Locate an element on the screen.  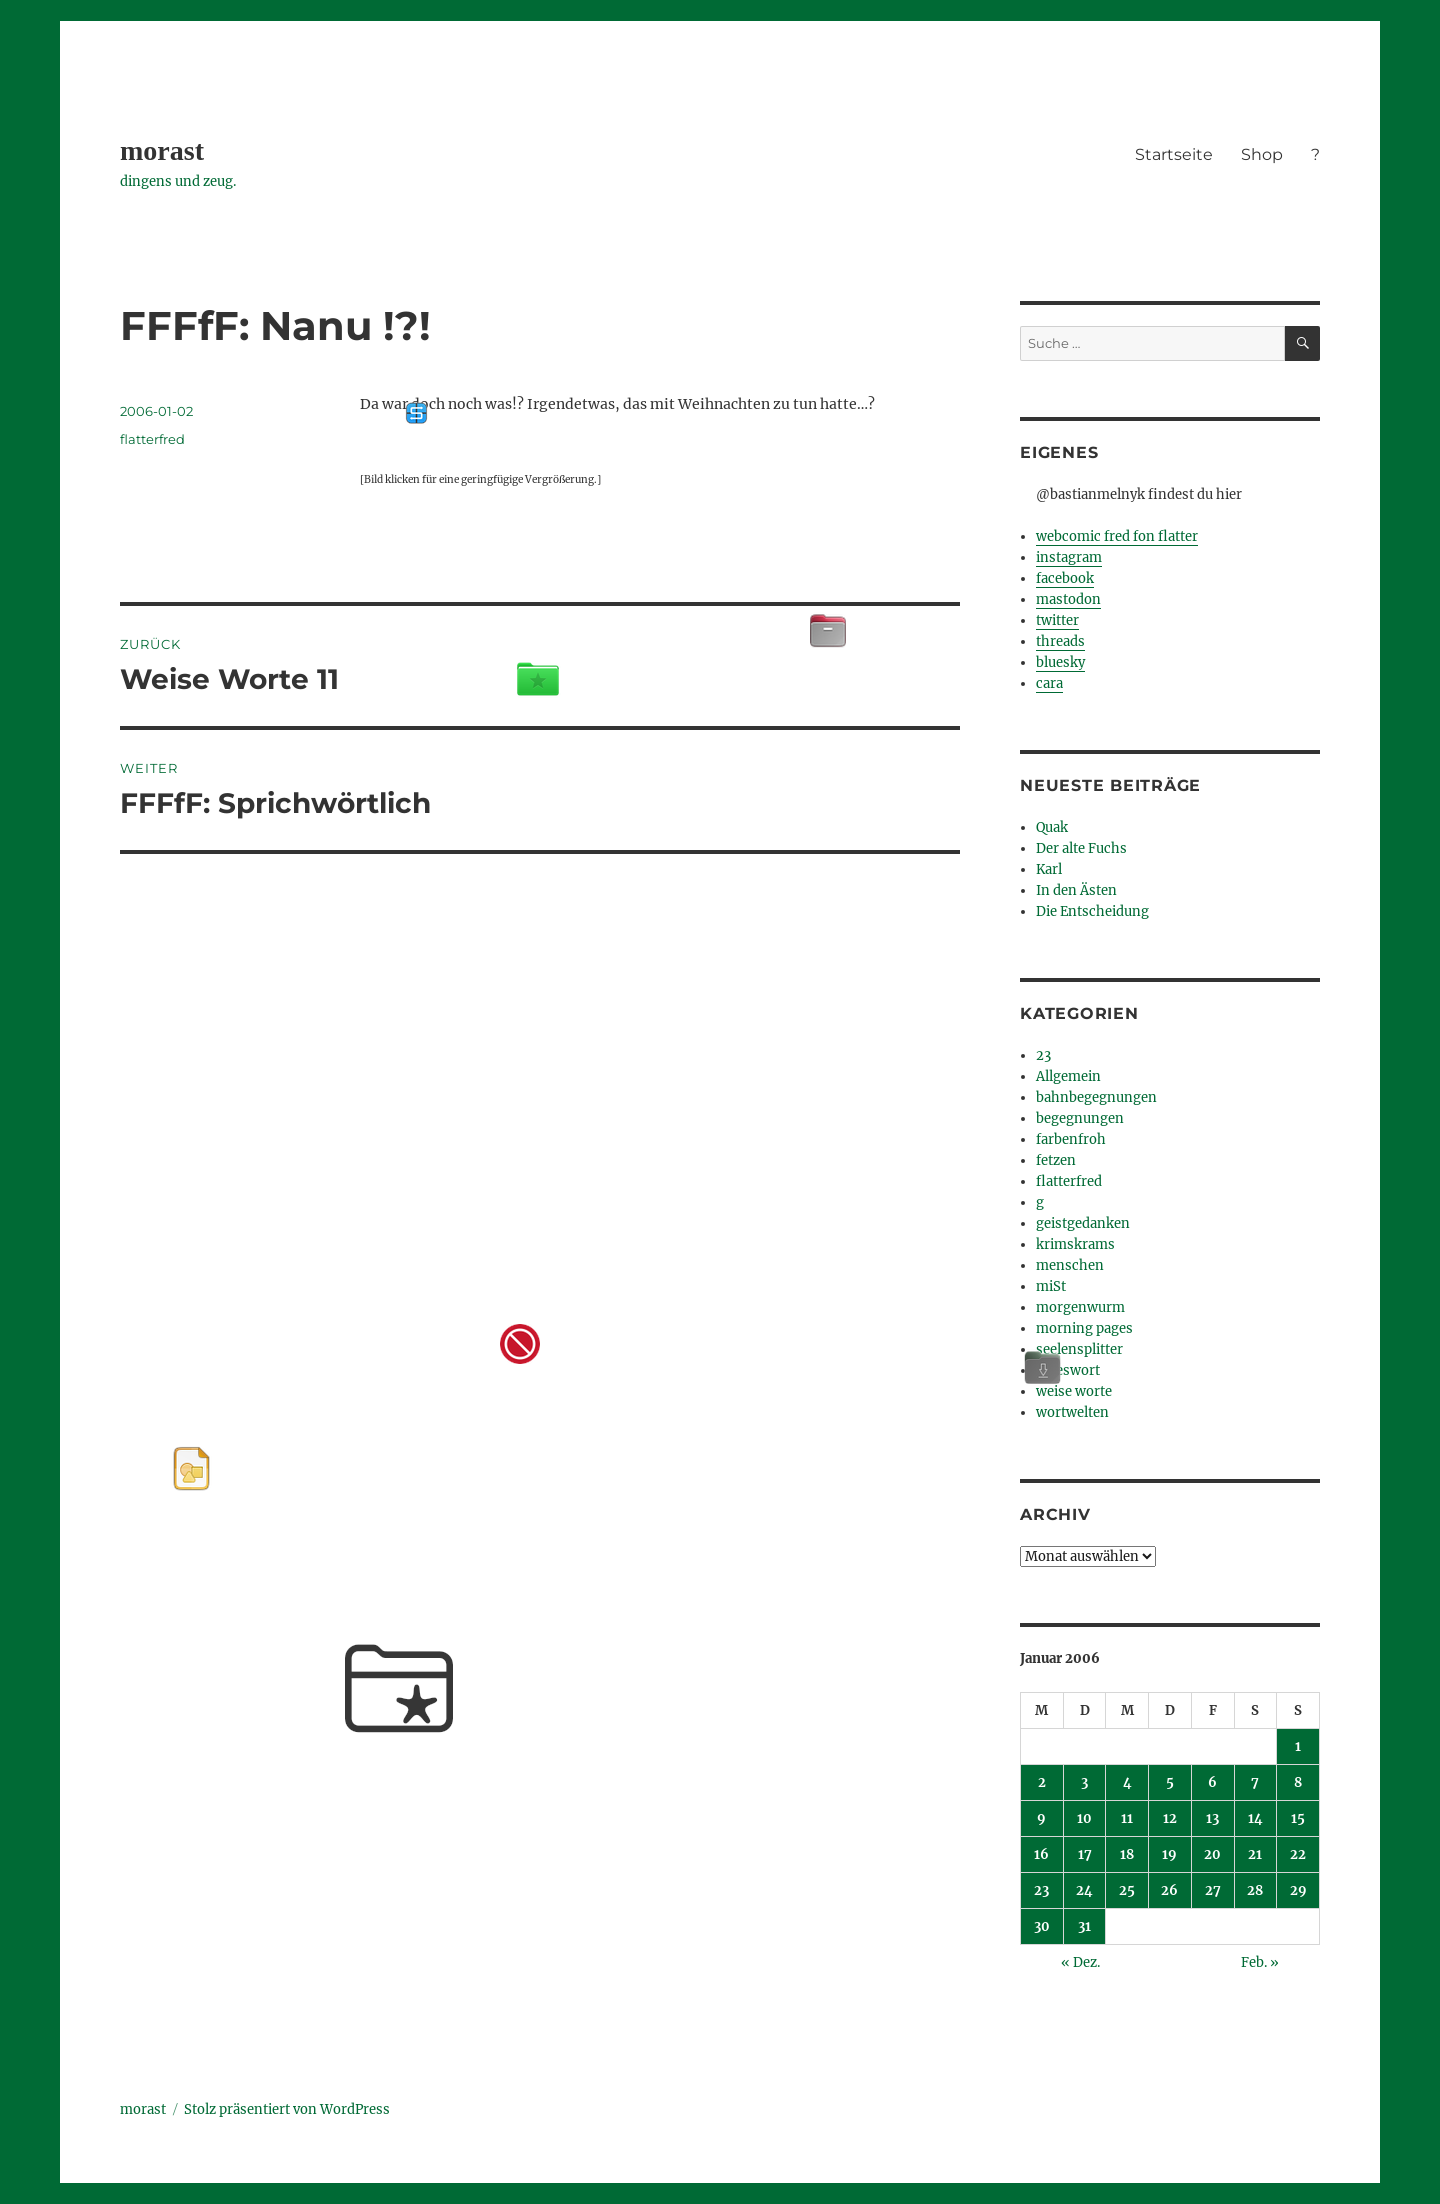
open downloads folder is located at coordinates (1042, 1367).